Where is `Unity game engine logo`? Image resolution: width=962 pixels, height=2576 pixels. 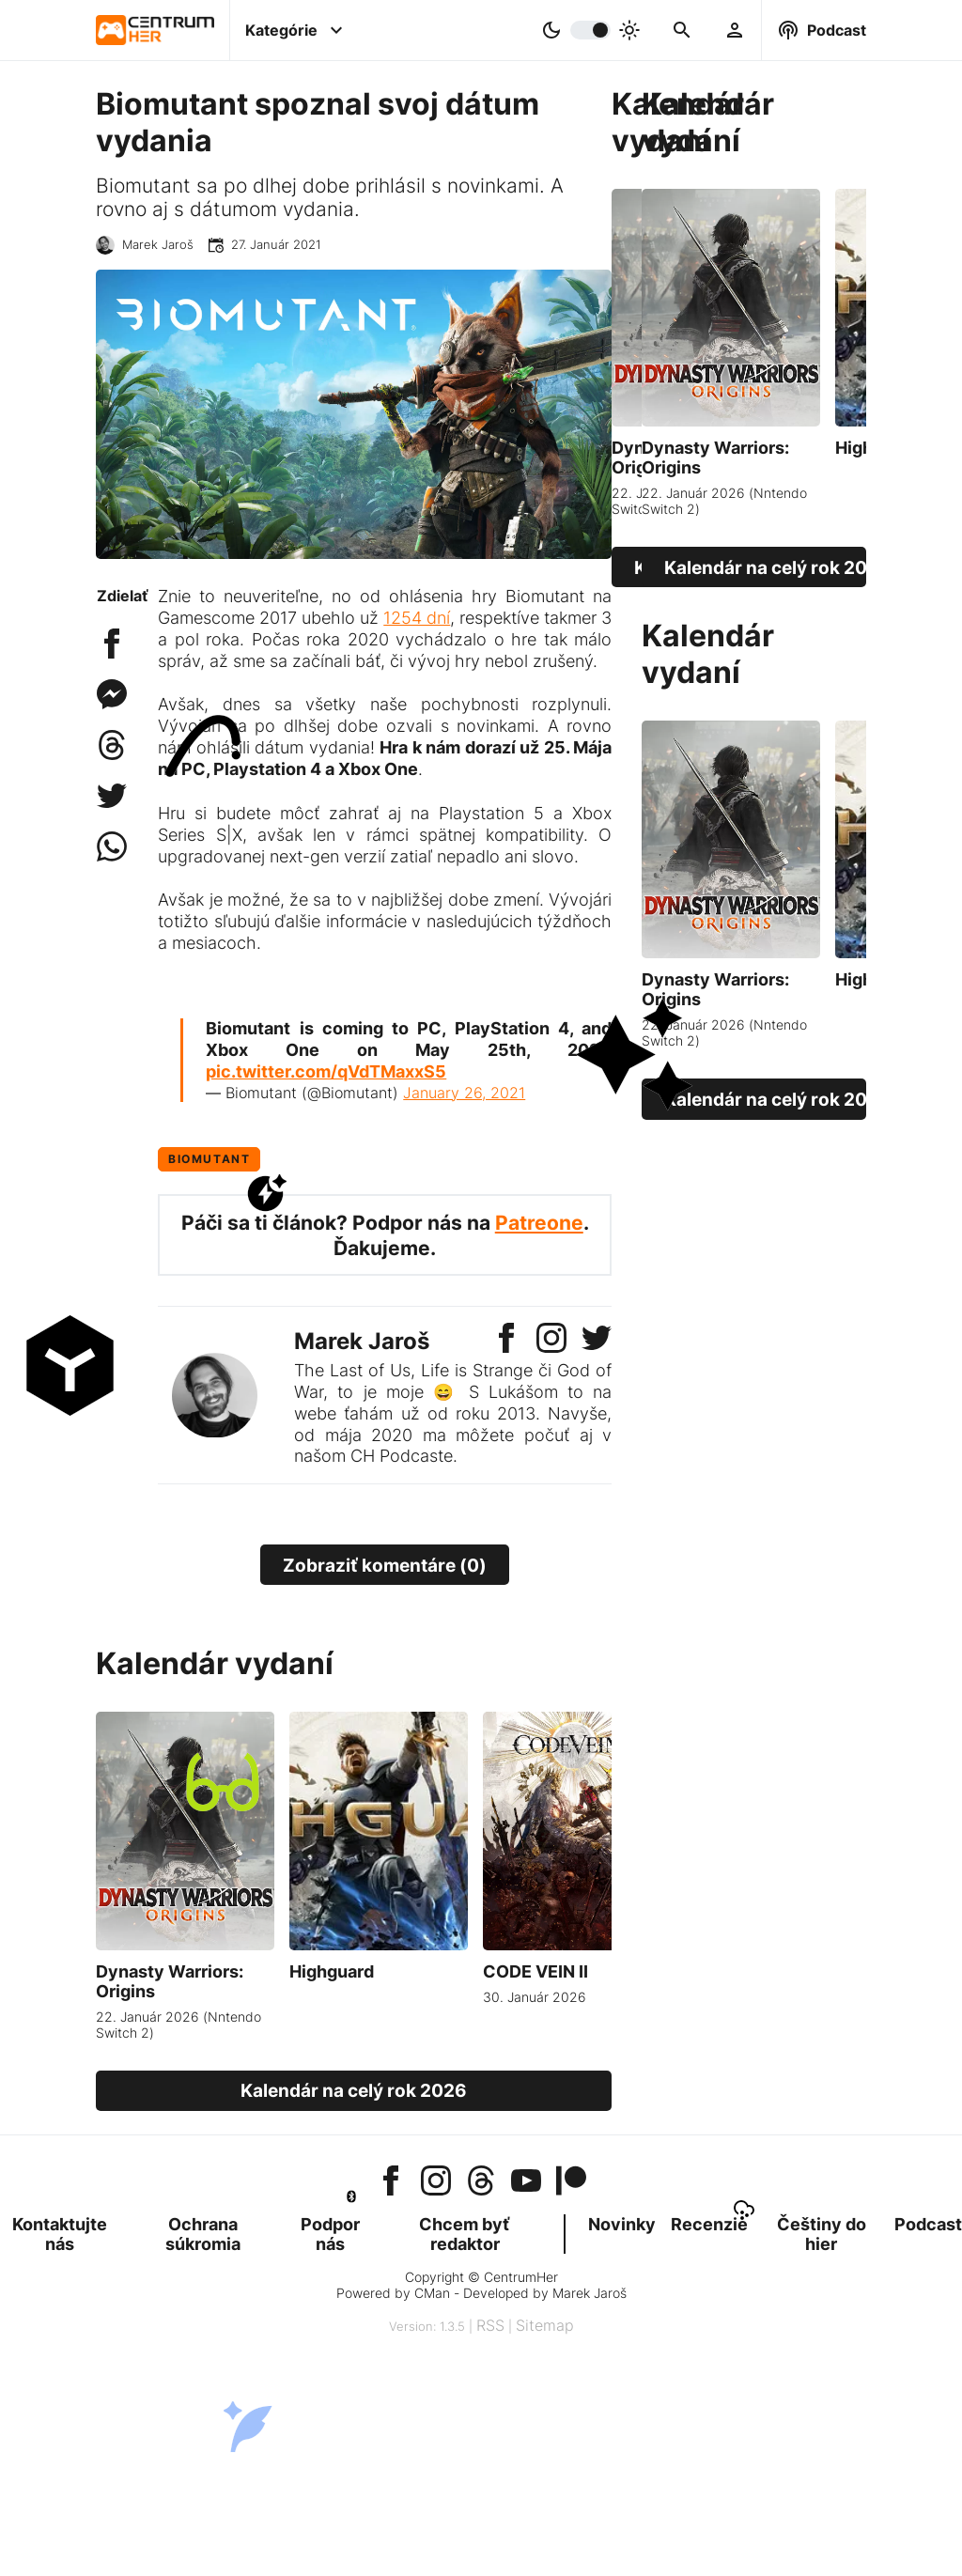
Unity game engine logo is located at coordinates (70, 1365).